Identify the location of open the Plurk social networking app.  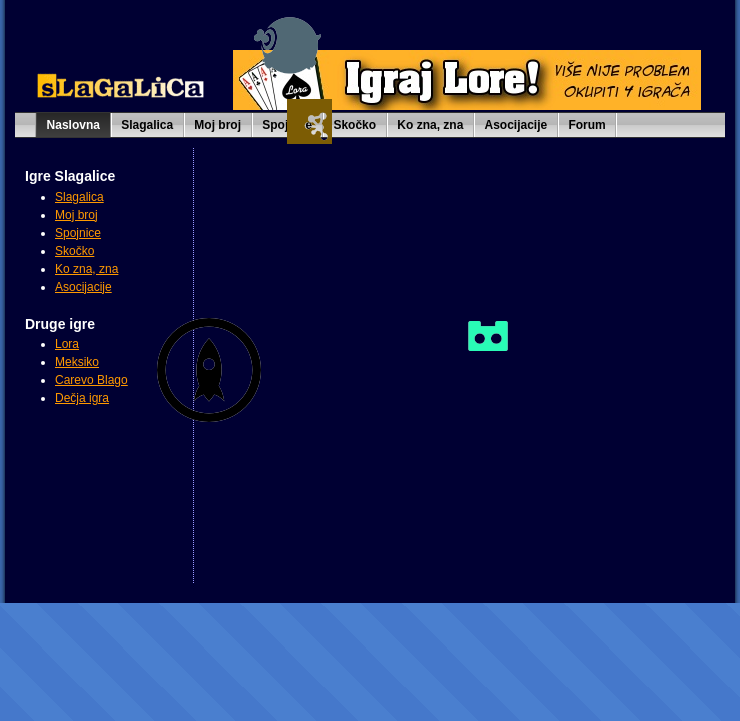
(287, 45).